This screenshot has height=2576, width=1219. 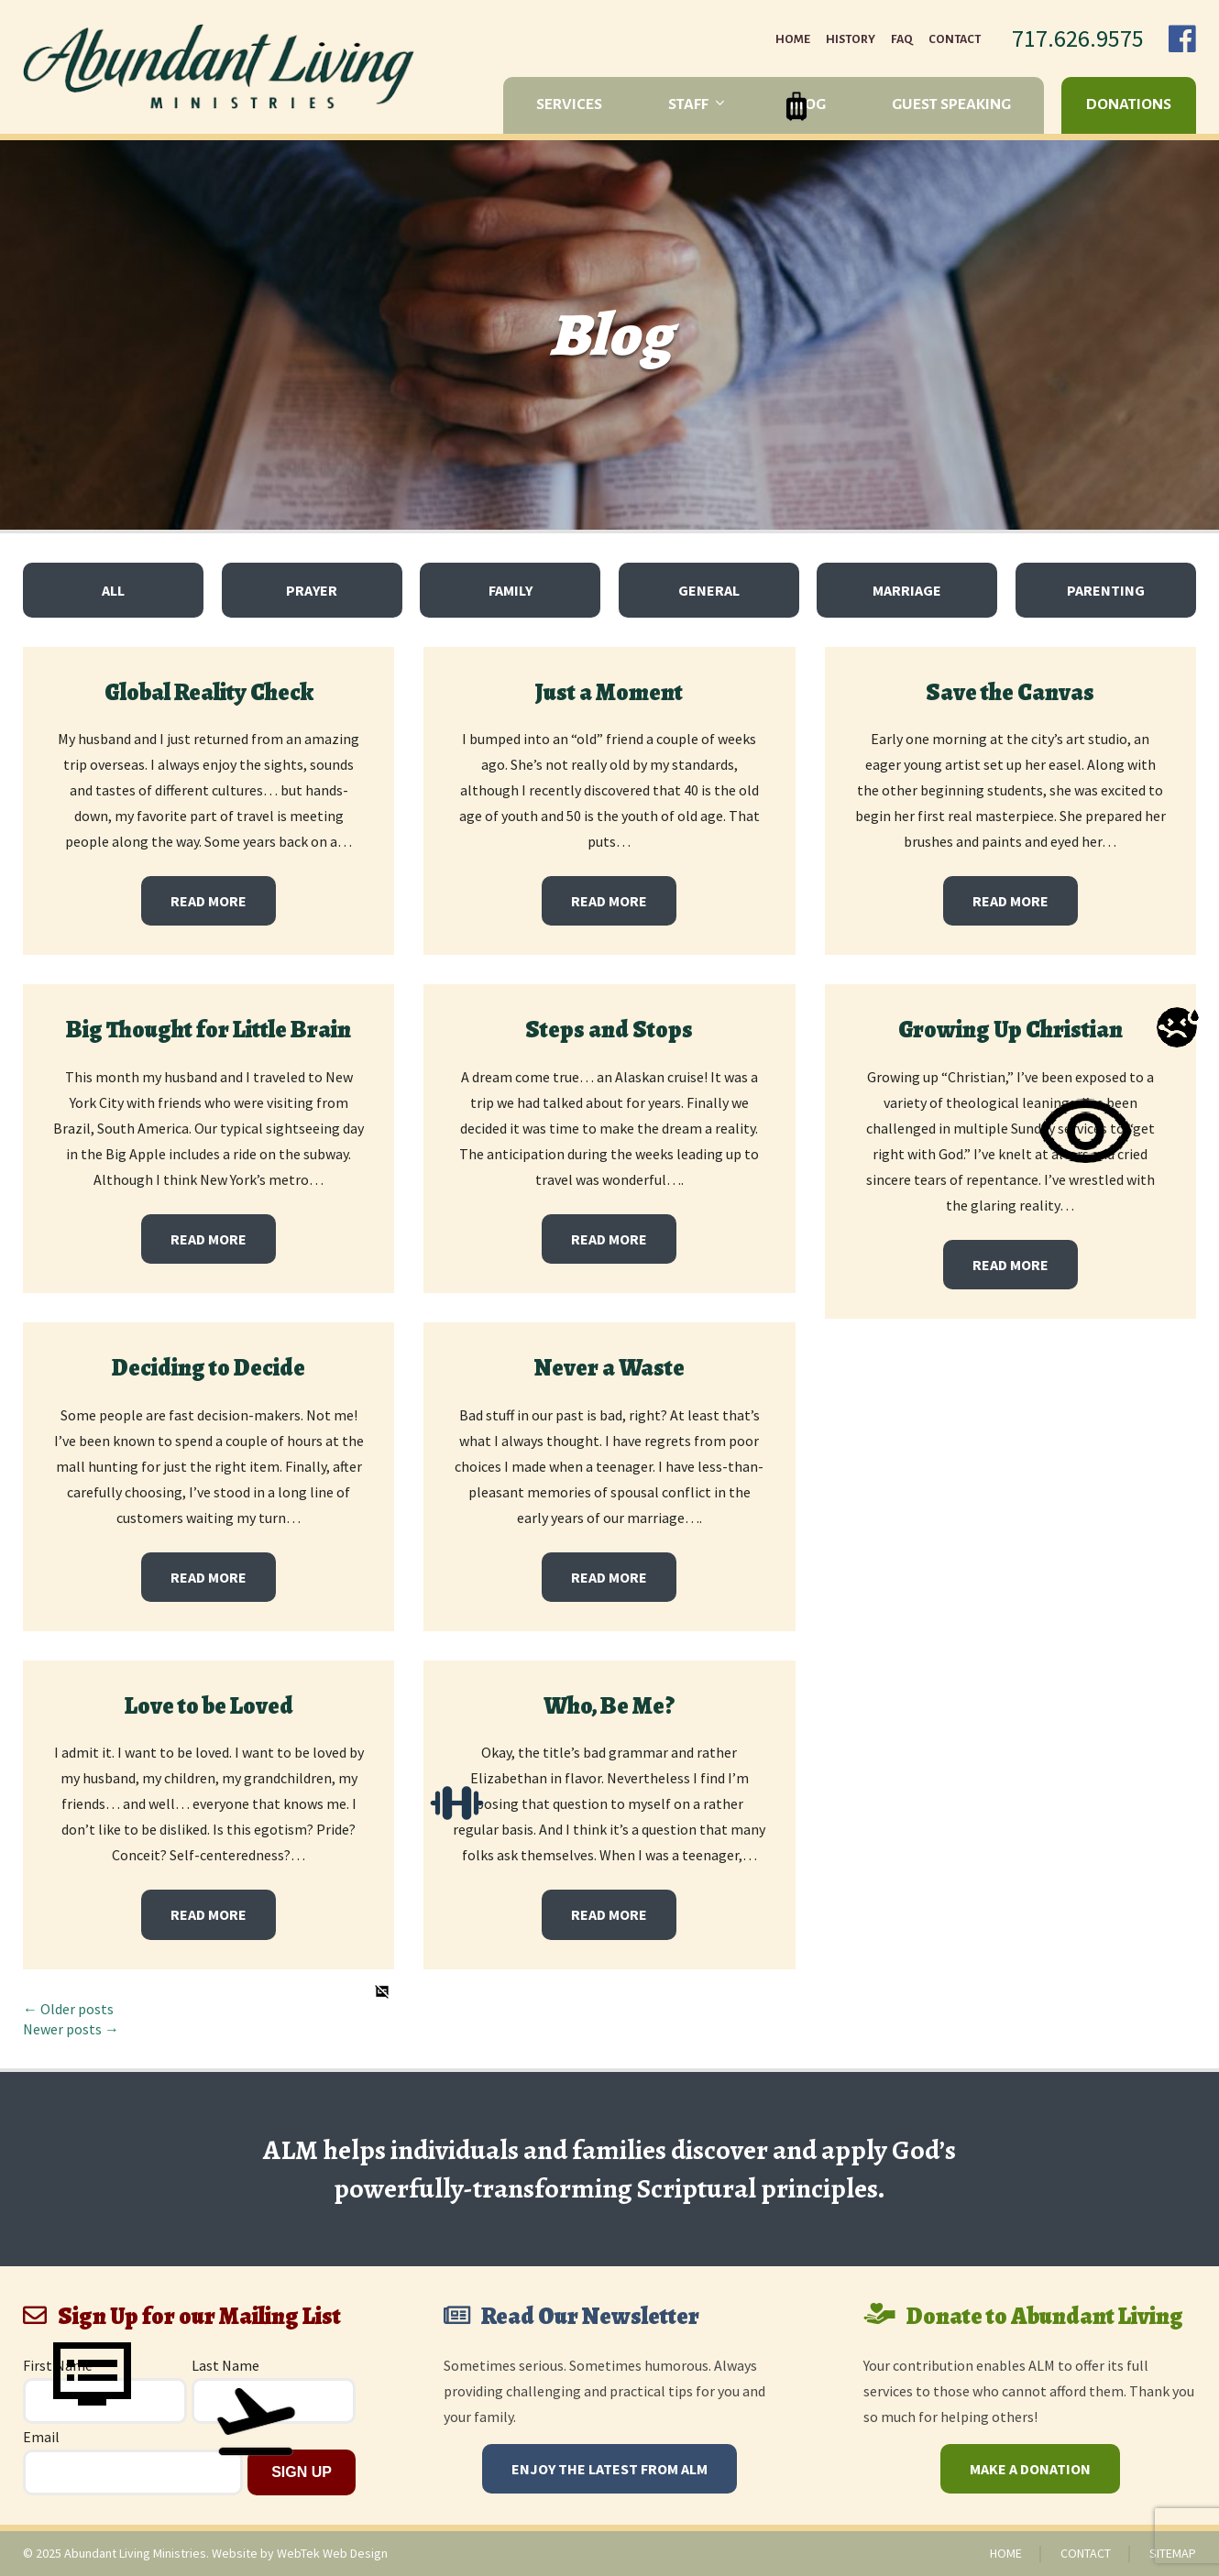 I want to click on view flight departure information, so click(x=256, y=2420).